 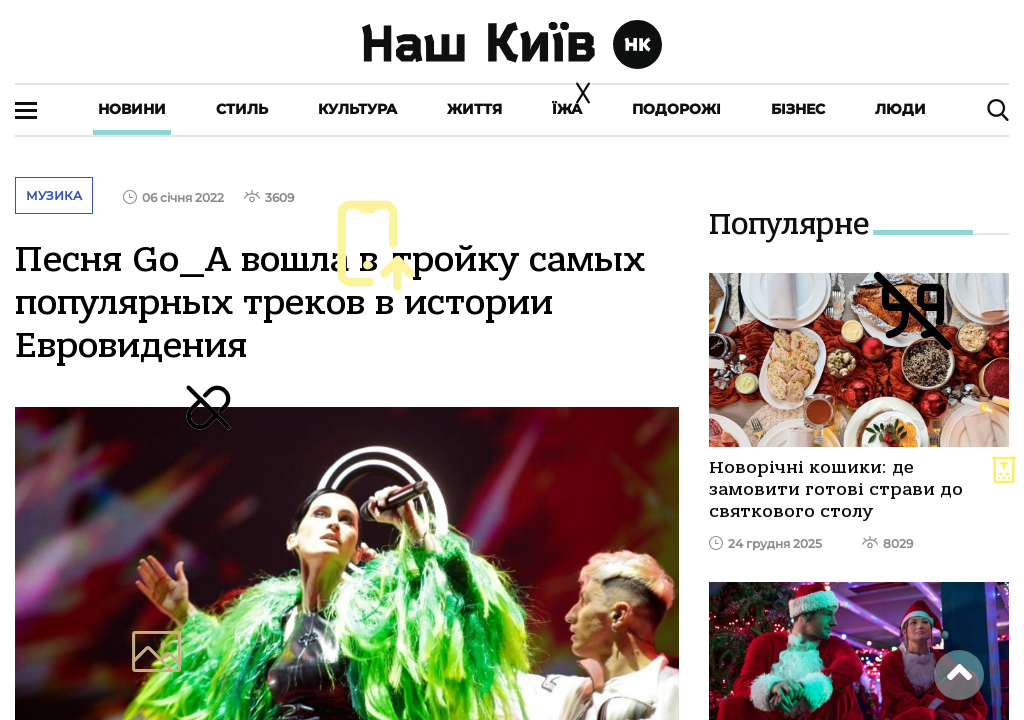 What do you see at coordinates (1004, 470) in the screenshot?
I see `view data table or spreadsheet` at bounding box center [1004, 470].